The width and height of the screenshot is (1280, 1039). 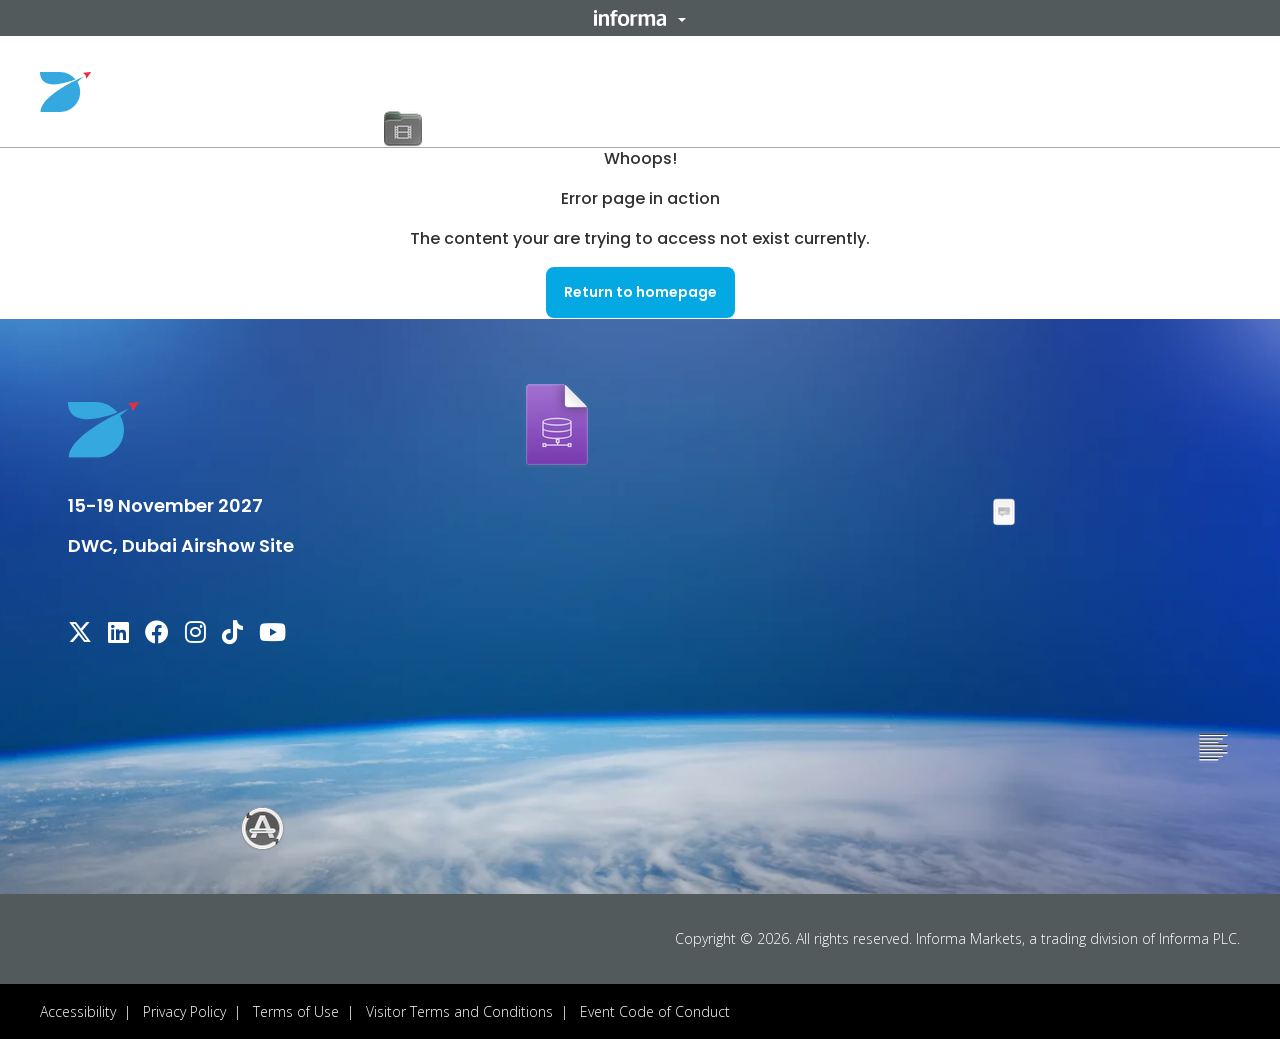 What do you see at coordinates (1004, 512) in the screenshot?
I see `a SAMI subtitle or caption file` at bounding box center [1004, 512].